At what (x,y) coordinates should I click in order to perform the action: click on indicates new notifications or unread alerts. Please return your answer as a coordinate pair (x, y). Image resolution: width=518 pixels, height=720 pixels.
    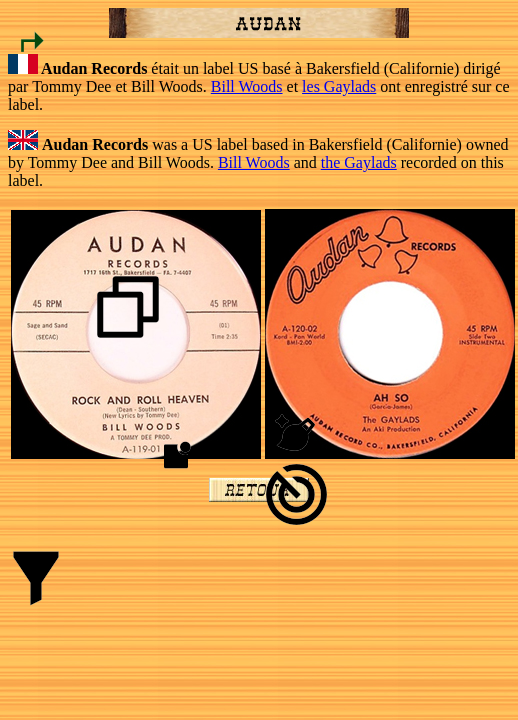
    Looking at the image, I should click on (176, 455).